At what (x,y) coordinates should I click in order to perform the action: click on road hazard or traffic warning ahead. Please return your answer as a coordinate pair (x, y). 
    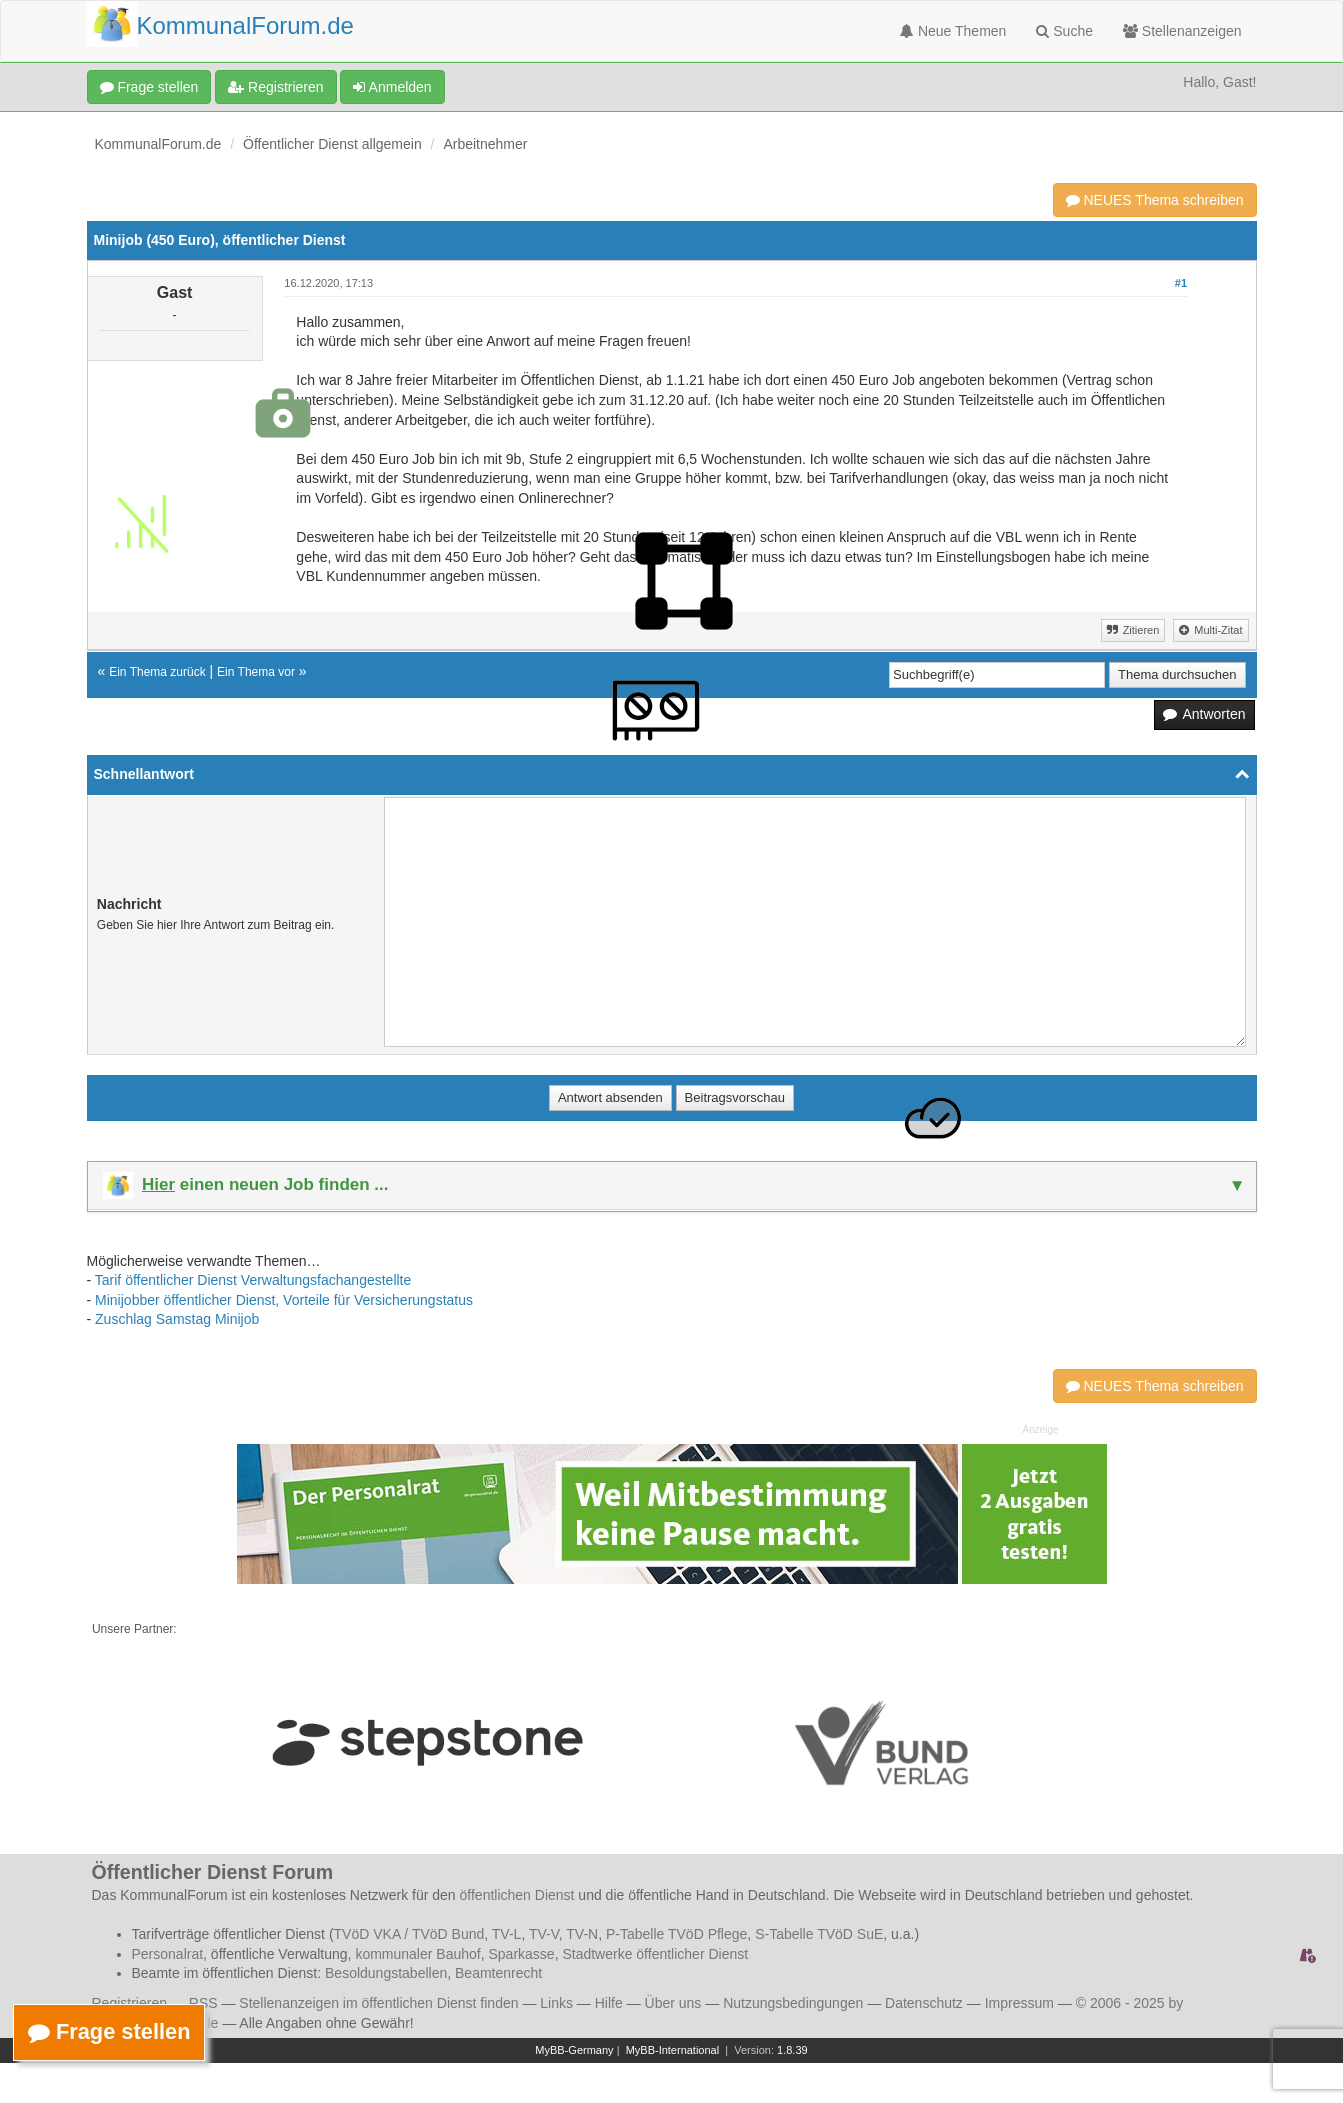
    Looking at the image, I should click on (1307, 1955).